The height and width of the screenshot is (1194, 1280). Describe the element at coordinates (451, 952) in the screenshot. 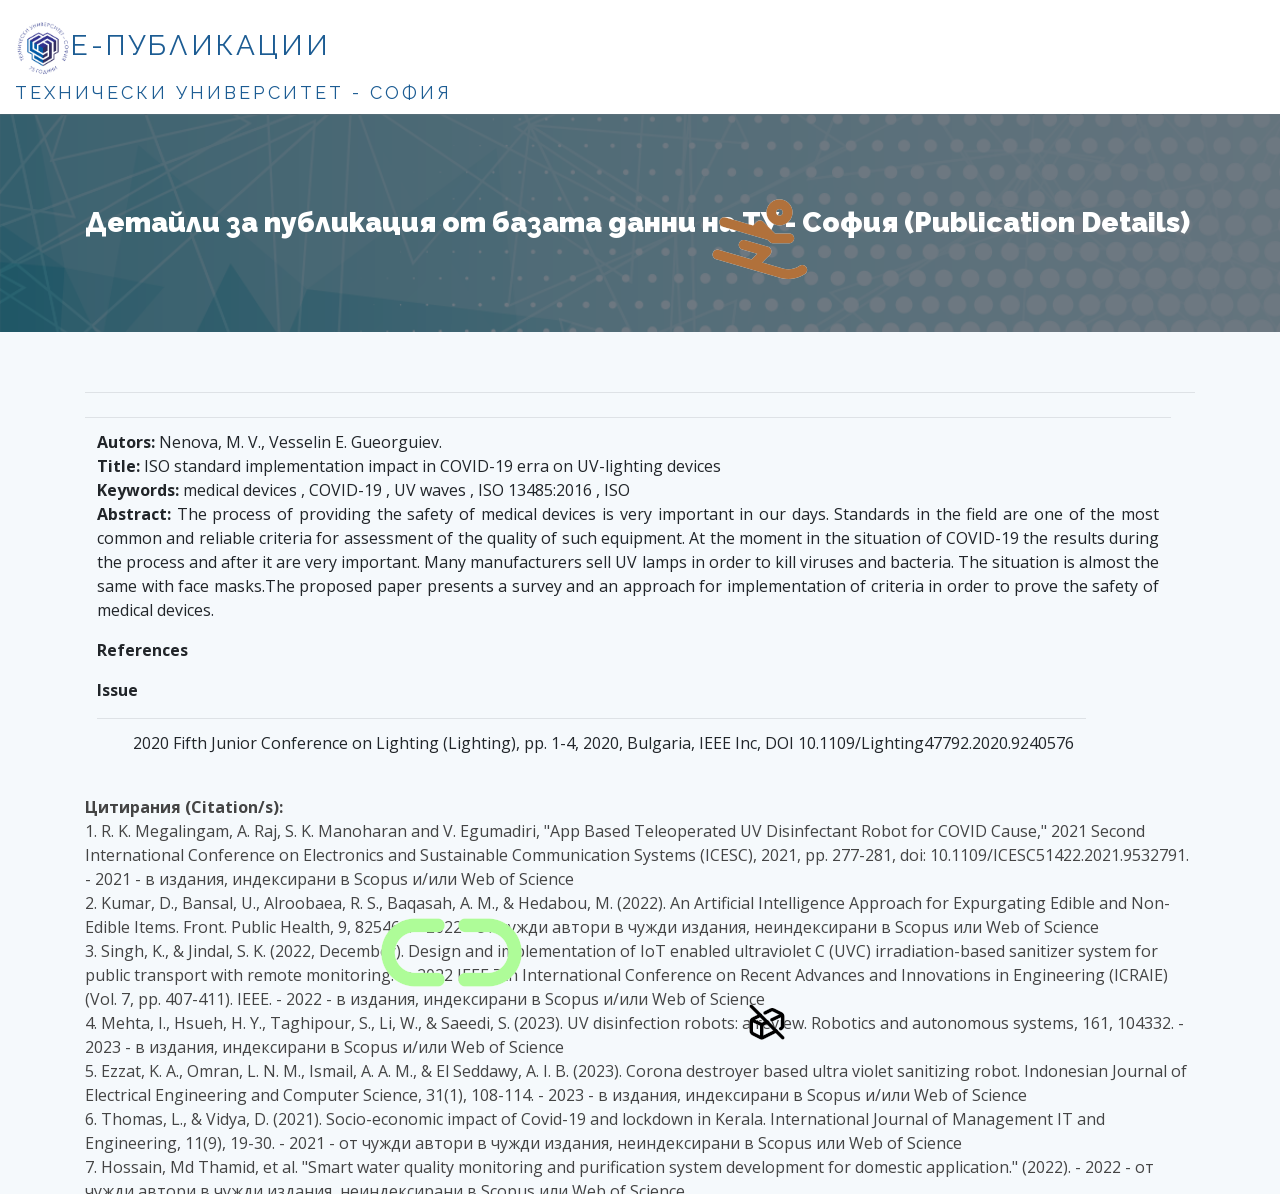

I see `unlink or disconnect a shared item` at that location.